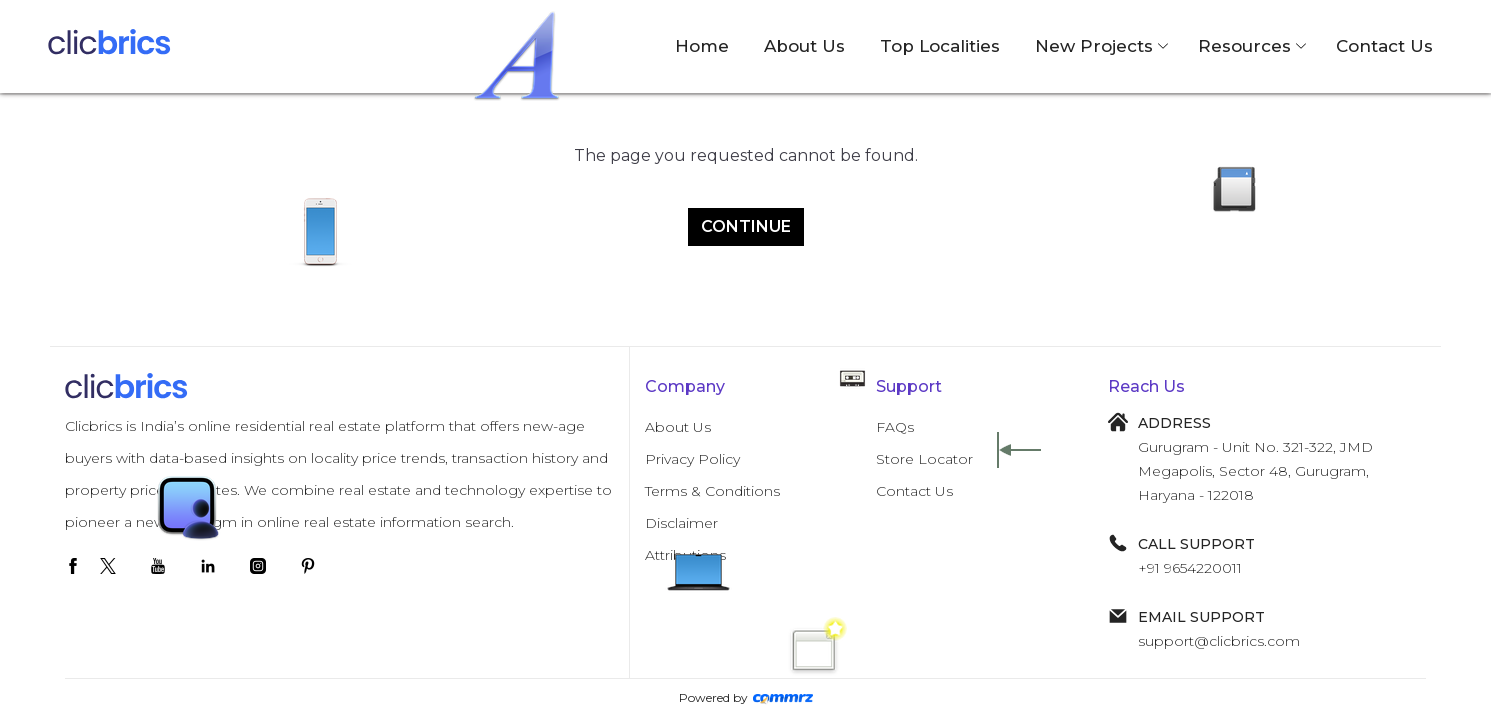 The height and width of the screenshot is (720, 1491). Describe the element at coordinates (1234, 188) in the screenshot. I see `access miniSD card storage` at that location.